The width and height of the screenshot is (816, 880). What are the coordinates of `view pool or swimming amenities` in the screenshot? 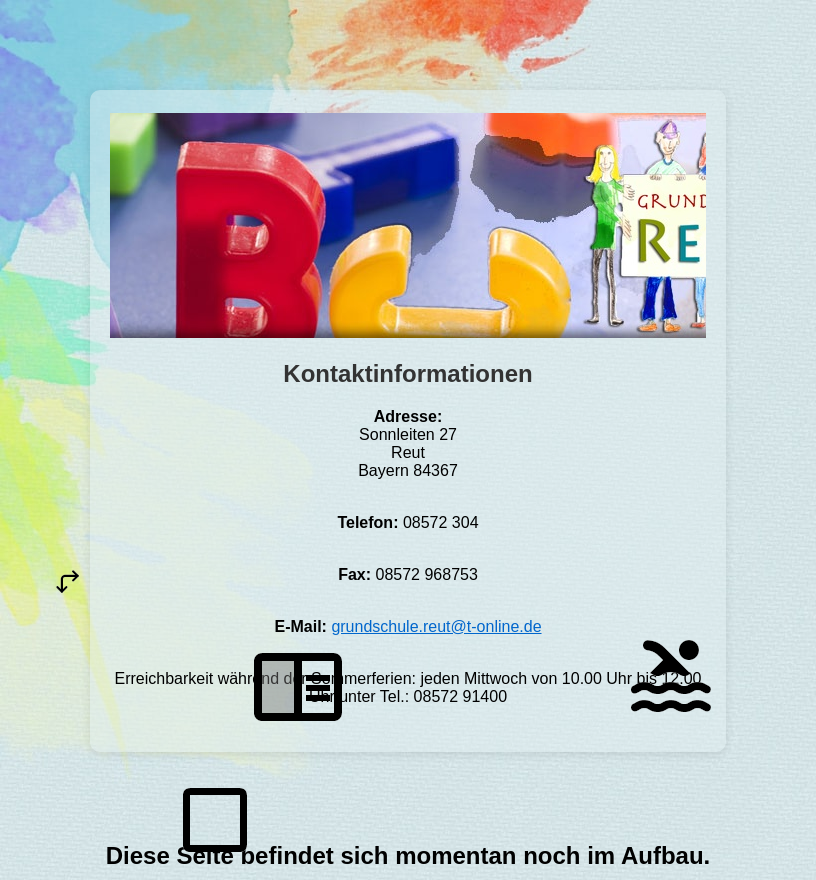 It's located at (671, 676).